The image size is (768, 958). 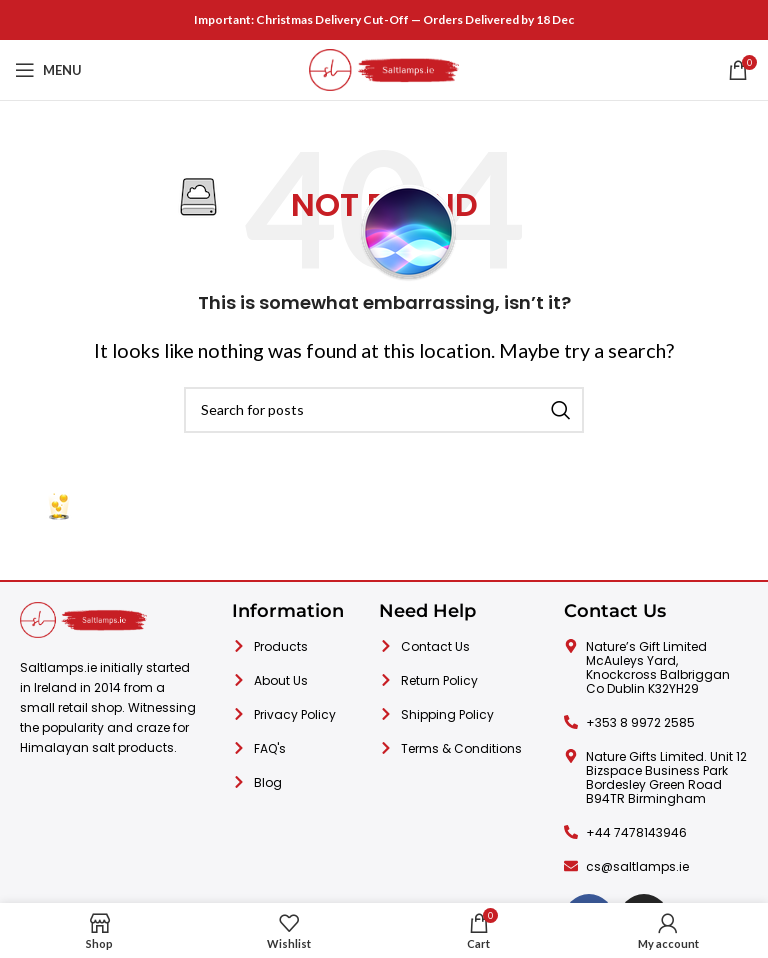 I want to click on access iCloud drive storage, so click(x=198, y=197).